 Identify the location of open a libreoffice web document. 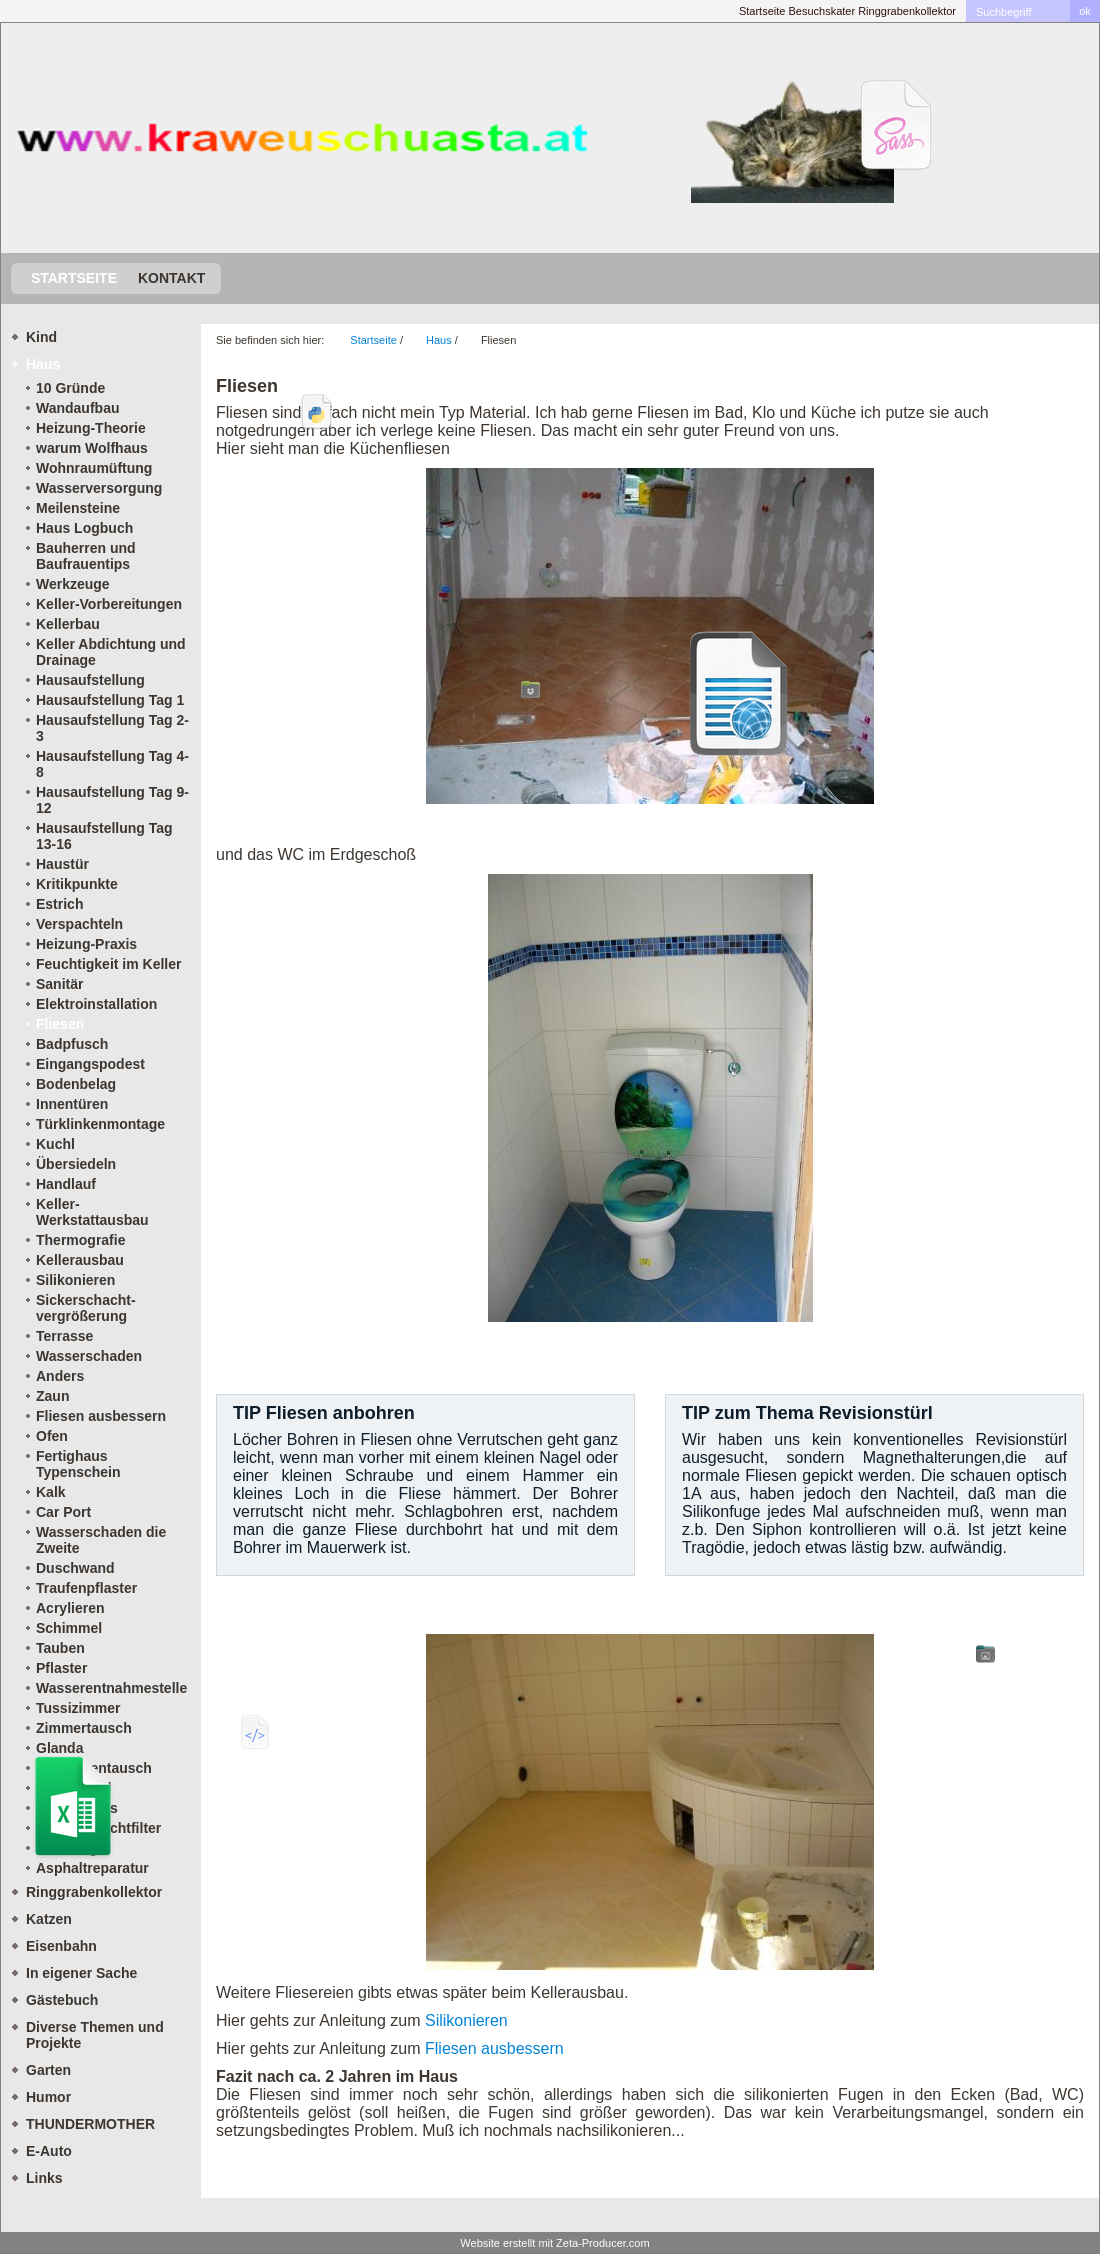
(738, 693).